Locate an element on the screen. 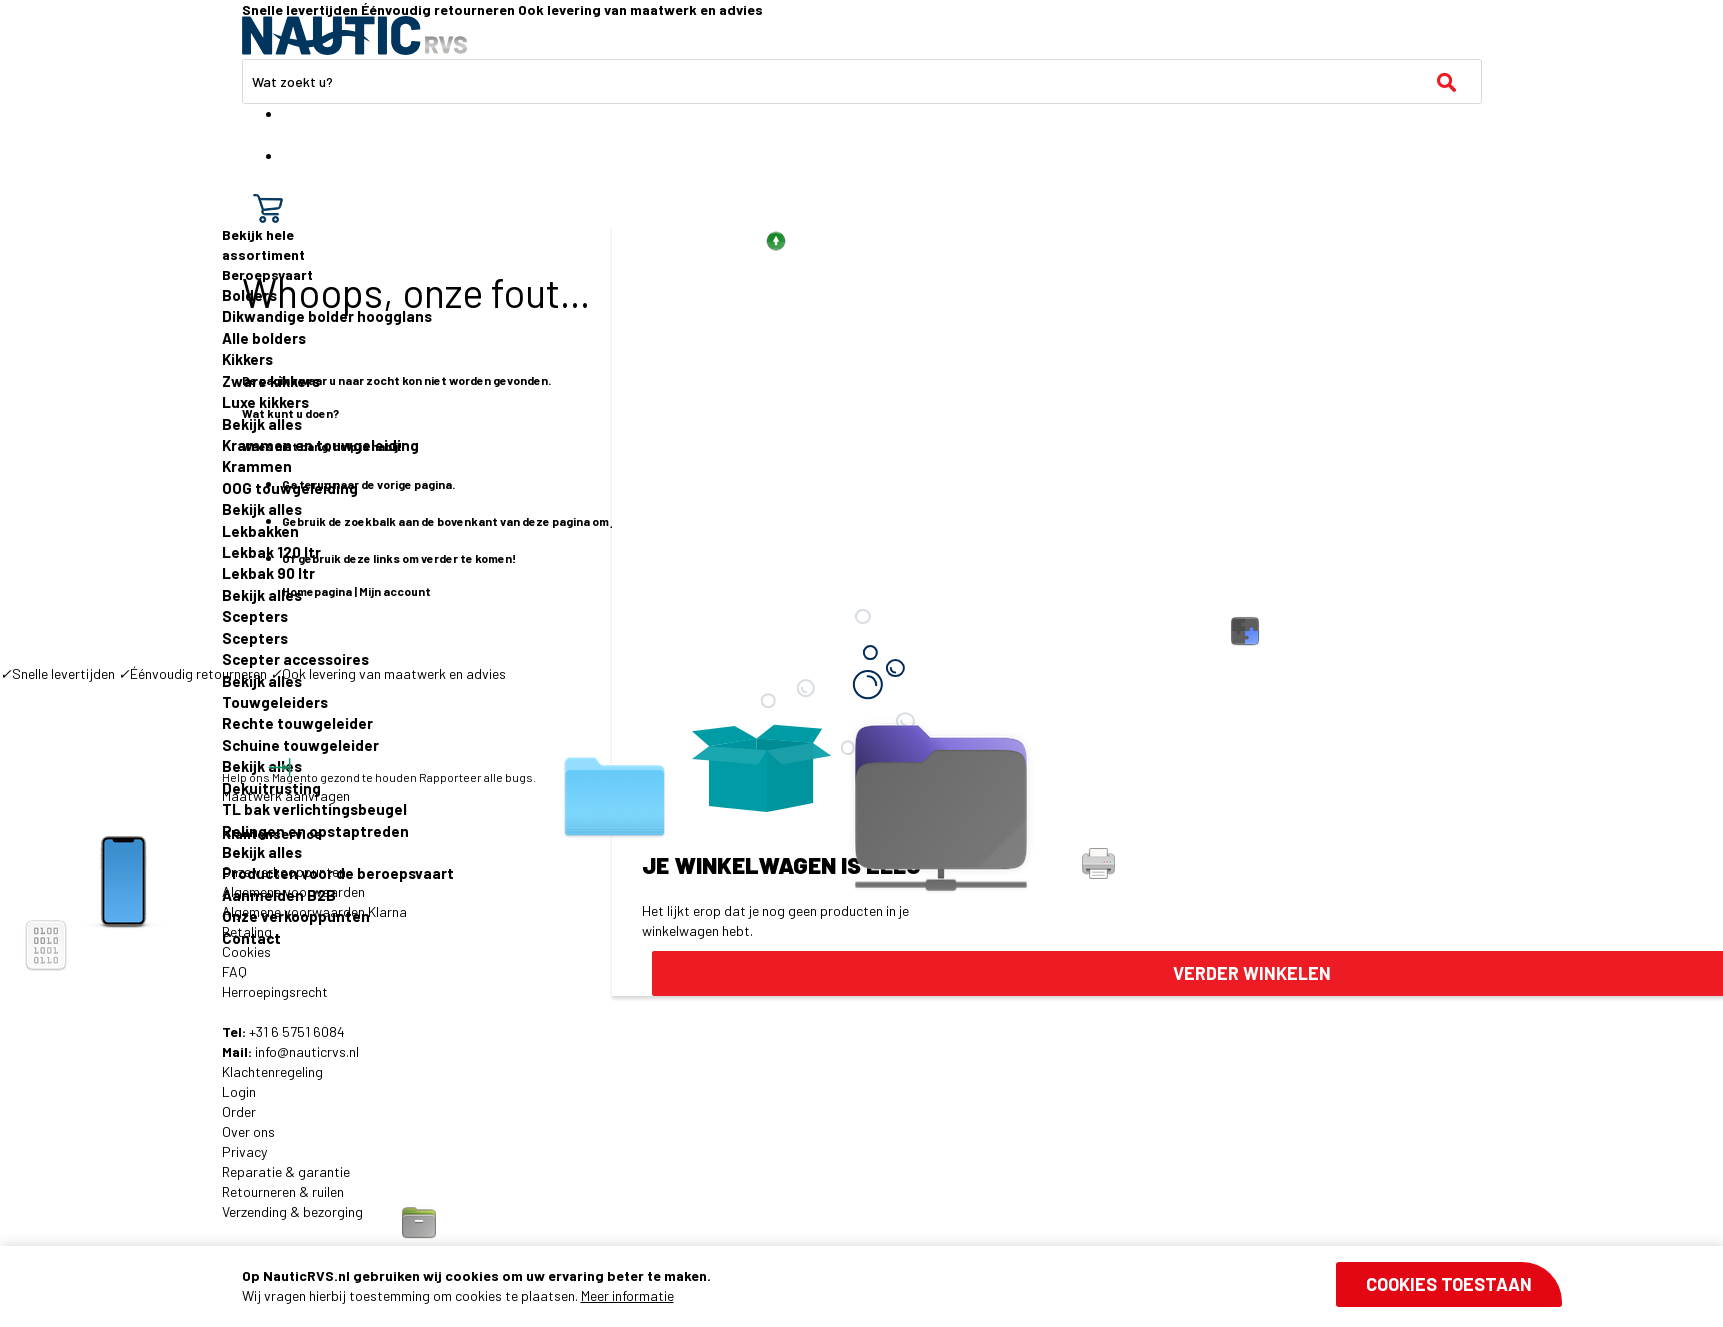 The width and height of the screenshot is (1723, 1327). manage bluetooth plugins or extensions is located at coordinates (1245, 631).